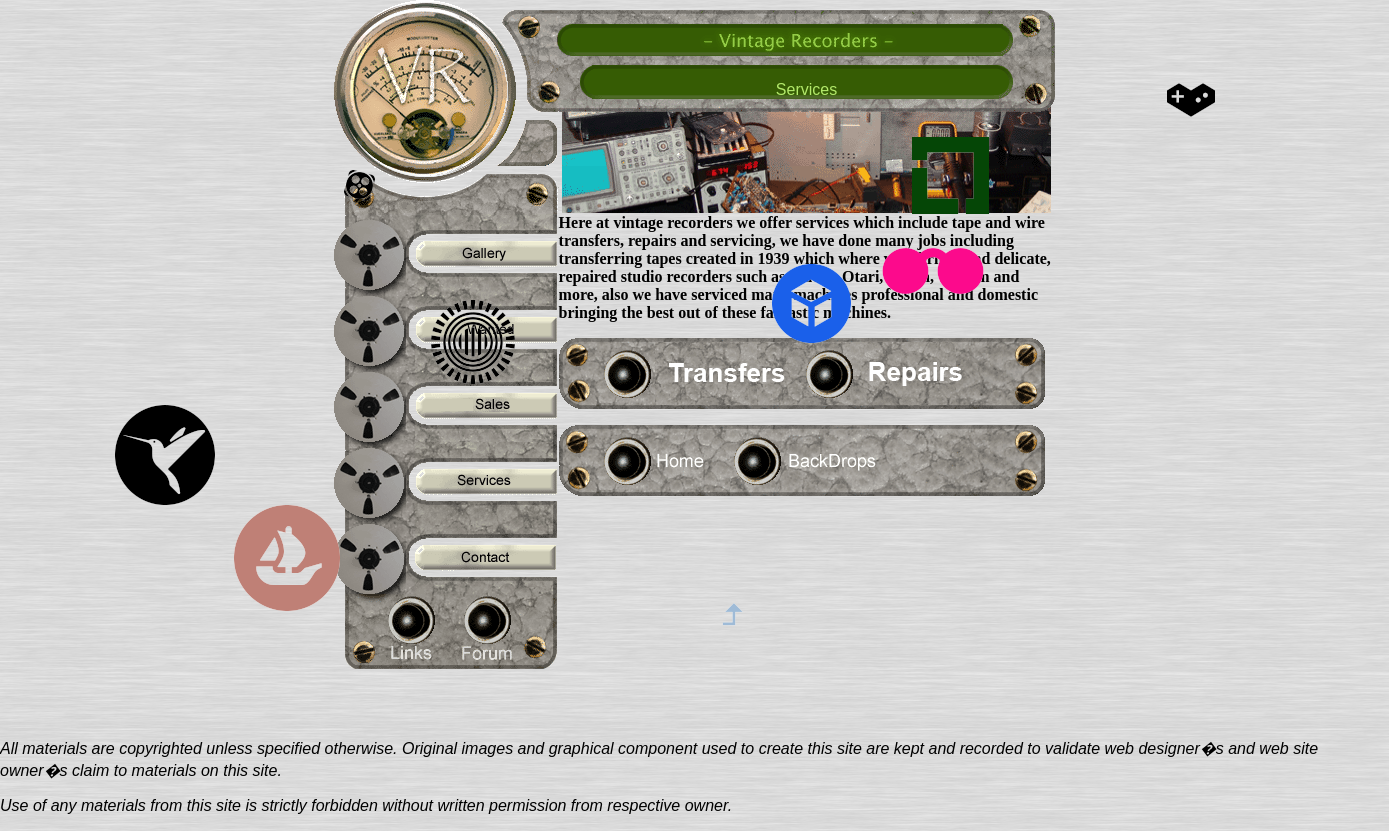 This screenshot has height=831, width=1389. I want to click on enable reading mode, so click(933, 271).